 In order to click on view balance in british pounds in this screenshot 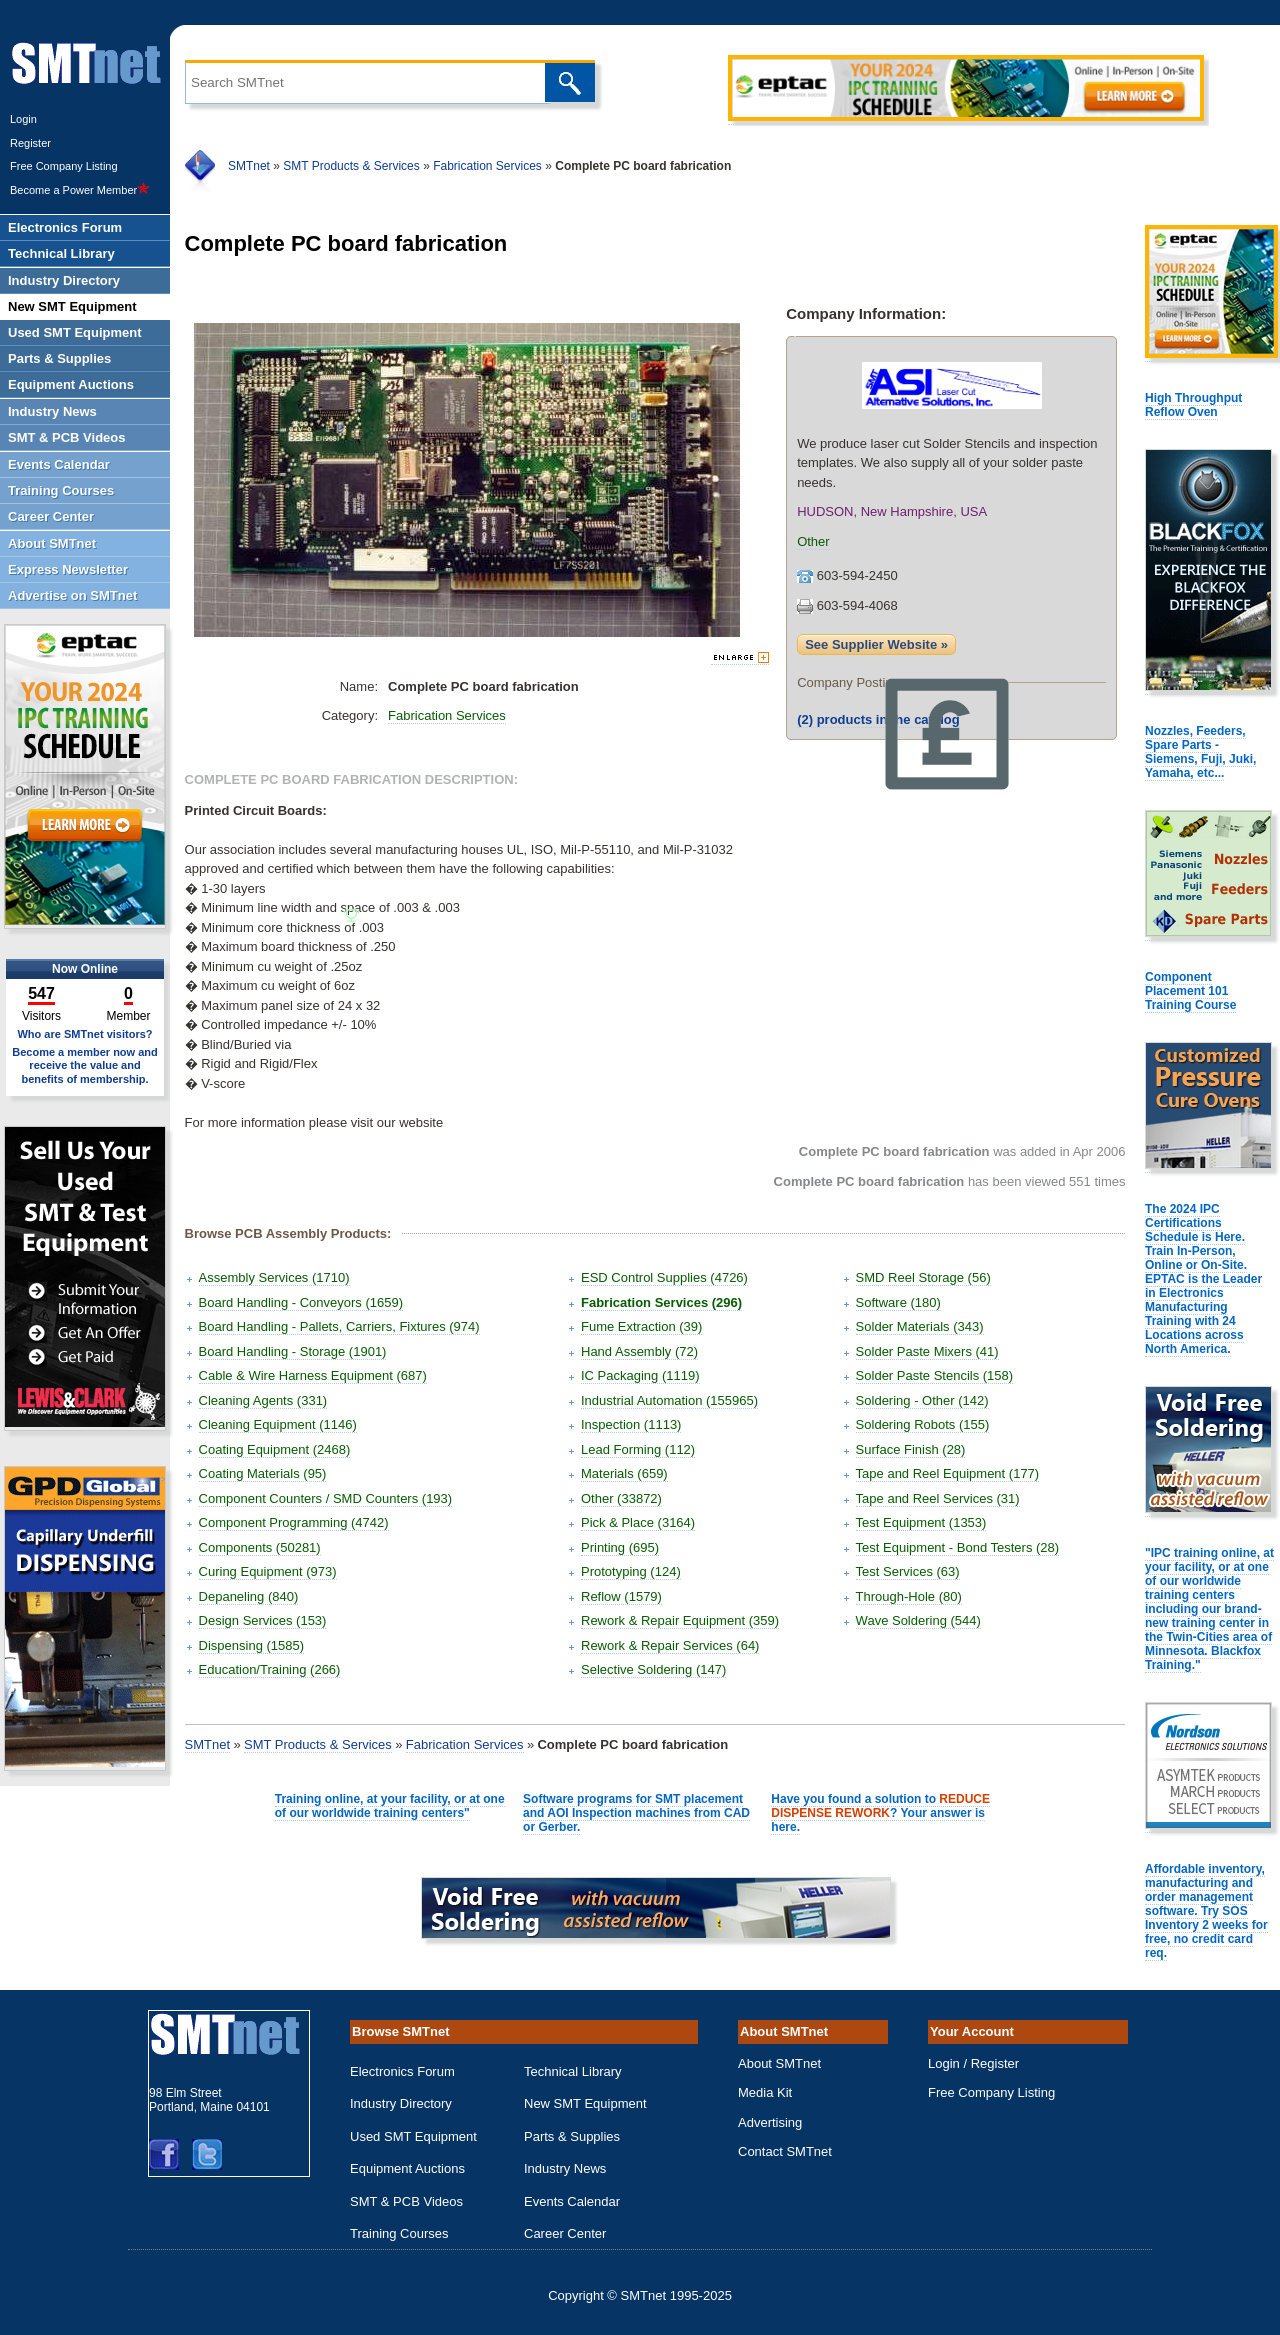, I will do `click(947, 734)`.